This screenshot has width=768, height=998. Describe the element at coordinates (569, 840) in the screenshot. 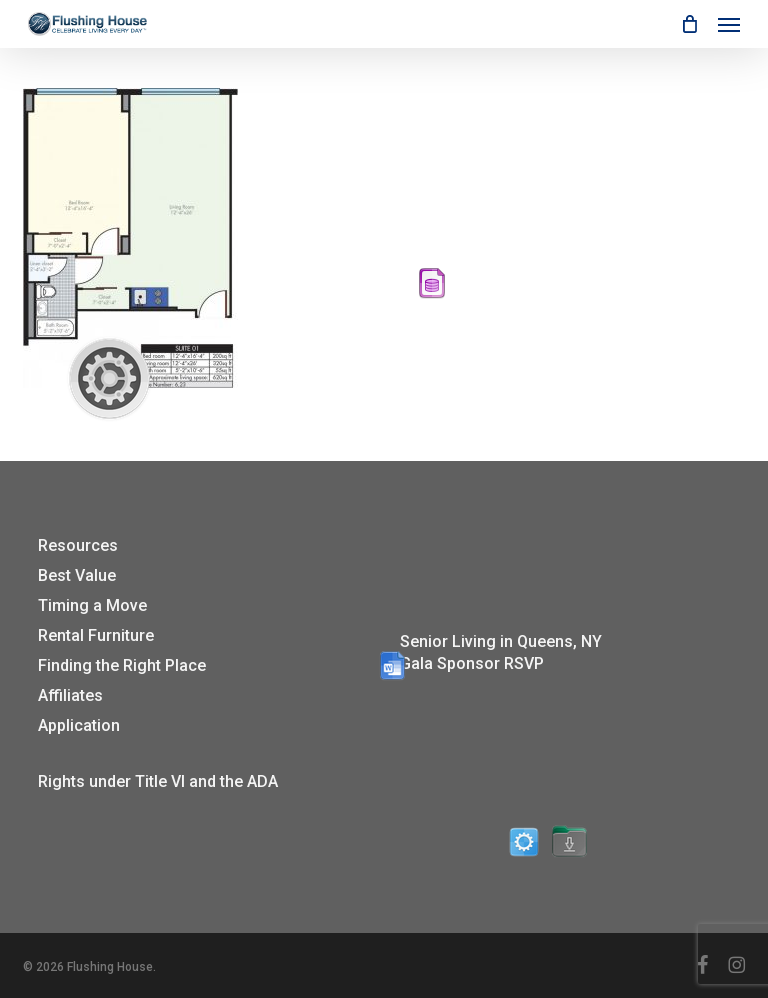

I see `open downloads folder` at that location.